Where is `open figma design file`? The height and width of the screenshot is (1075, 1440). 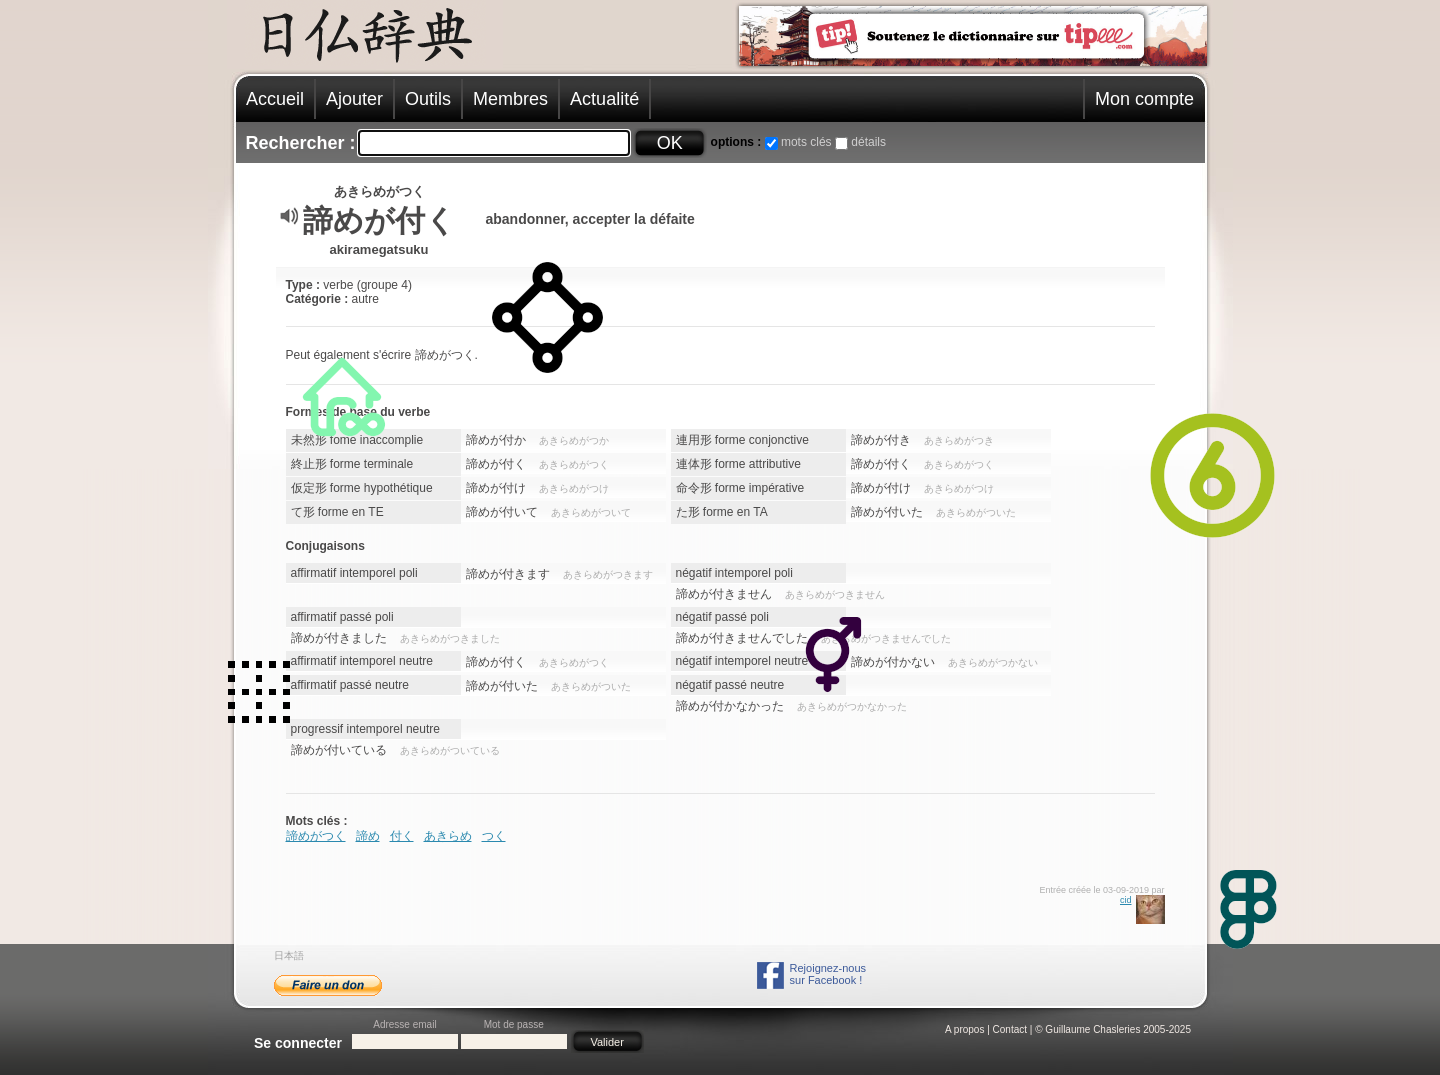
open figma design file is located at coordinates (1247, 908).